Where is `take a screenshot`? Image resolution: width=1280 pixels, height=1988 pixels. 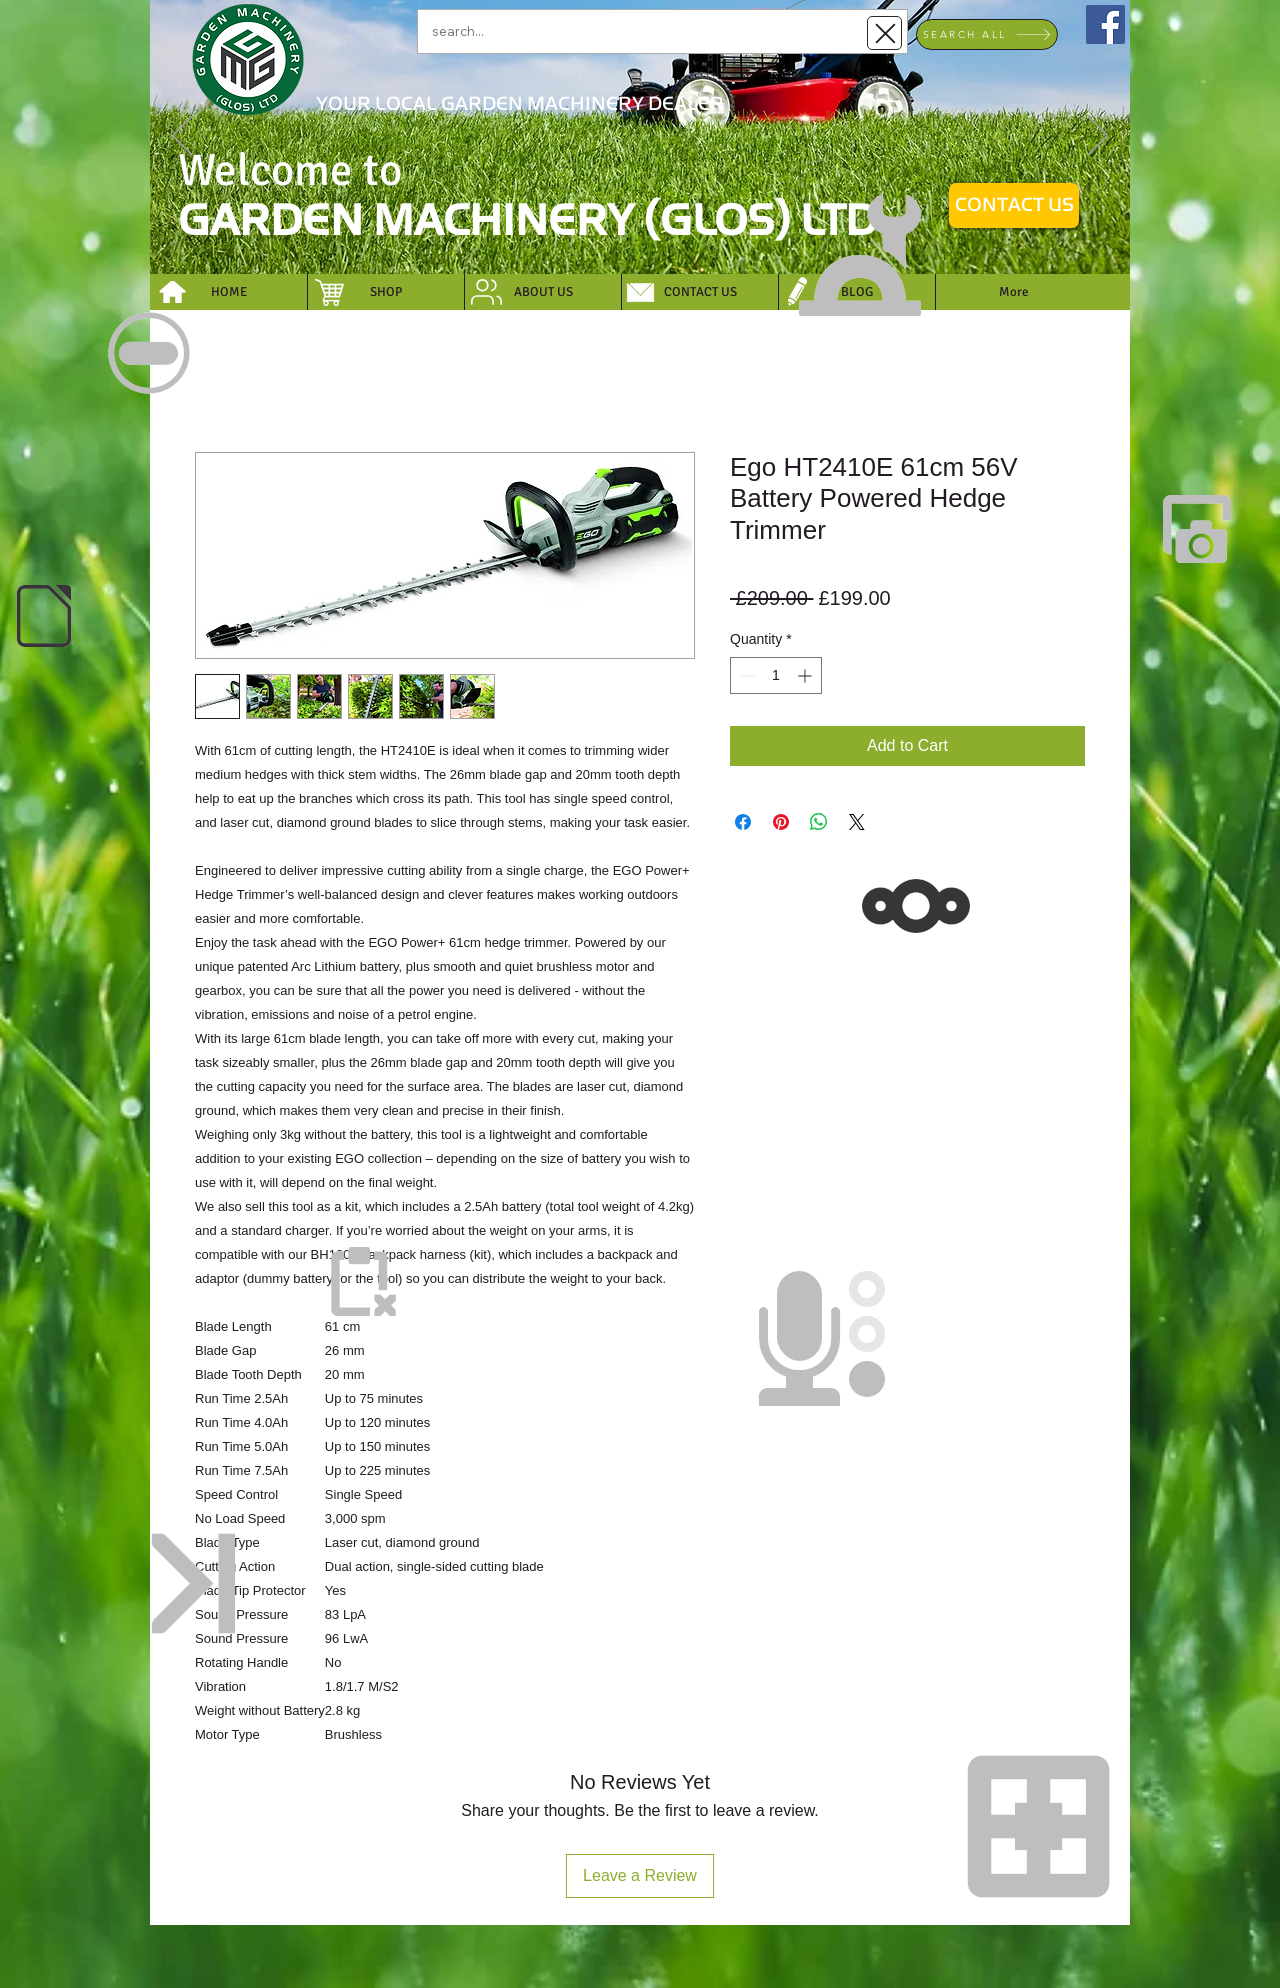 take a screenshot is located at coordinates (1197, 529).